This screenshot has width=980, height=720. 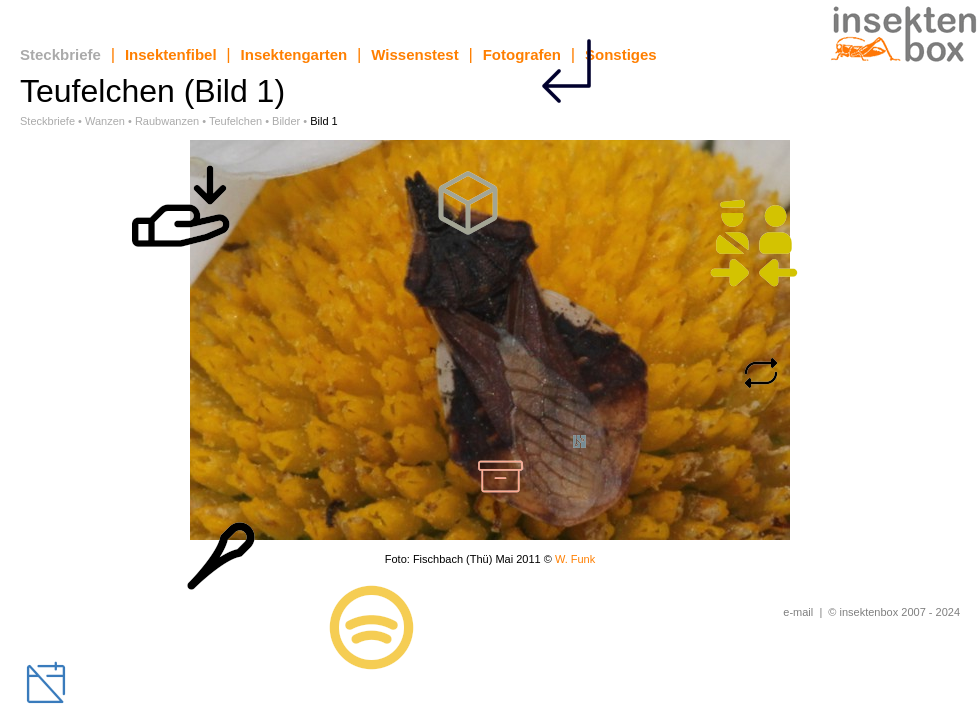 I want to click on access sewing or crafting tools, so click(x=221, y=556).